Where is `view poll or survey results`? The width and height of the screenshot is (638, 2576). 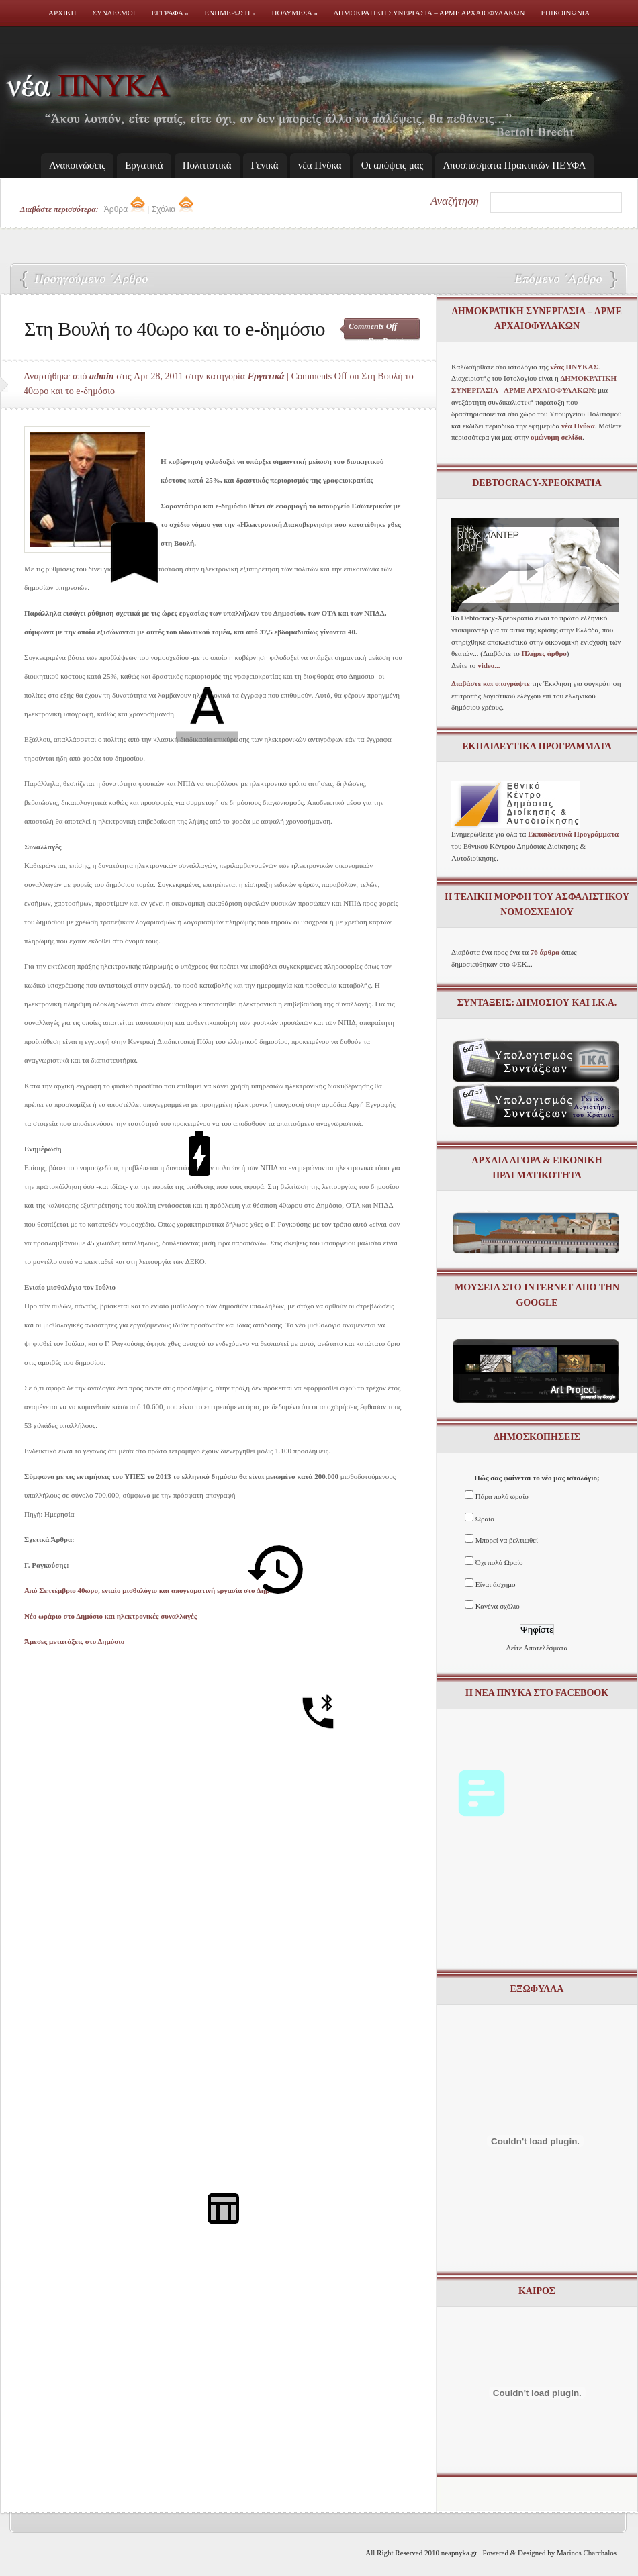
view poll or survey results is located at coordinates (482, 1793).